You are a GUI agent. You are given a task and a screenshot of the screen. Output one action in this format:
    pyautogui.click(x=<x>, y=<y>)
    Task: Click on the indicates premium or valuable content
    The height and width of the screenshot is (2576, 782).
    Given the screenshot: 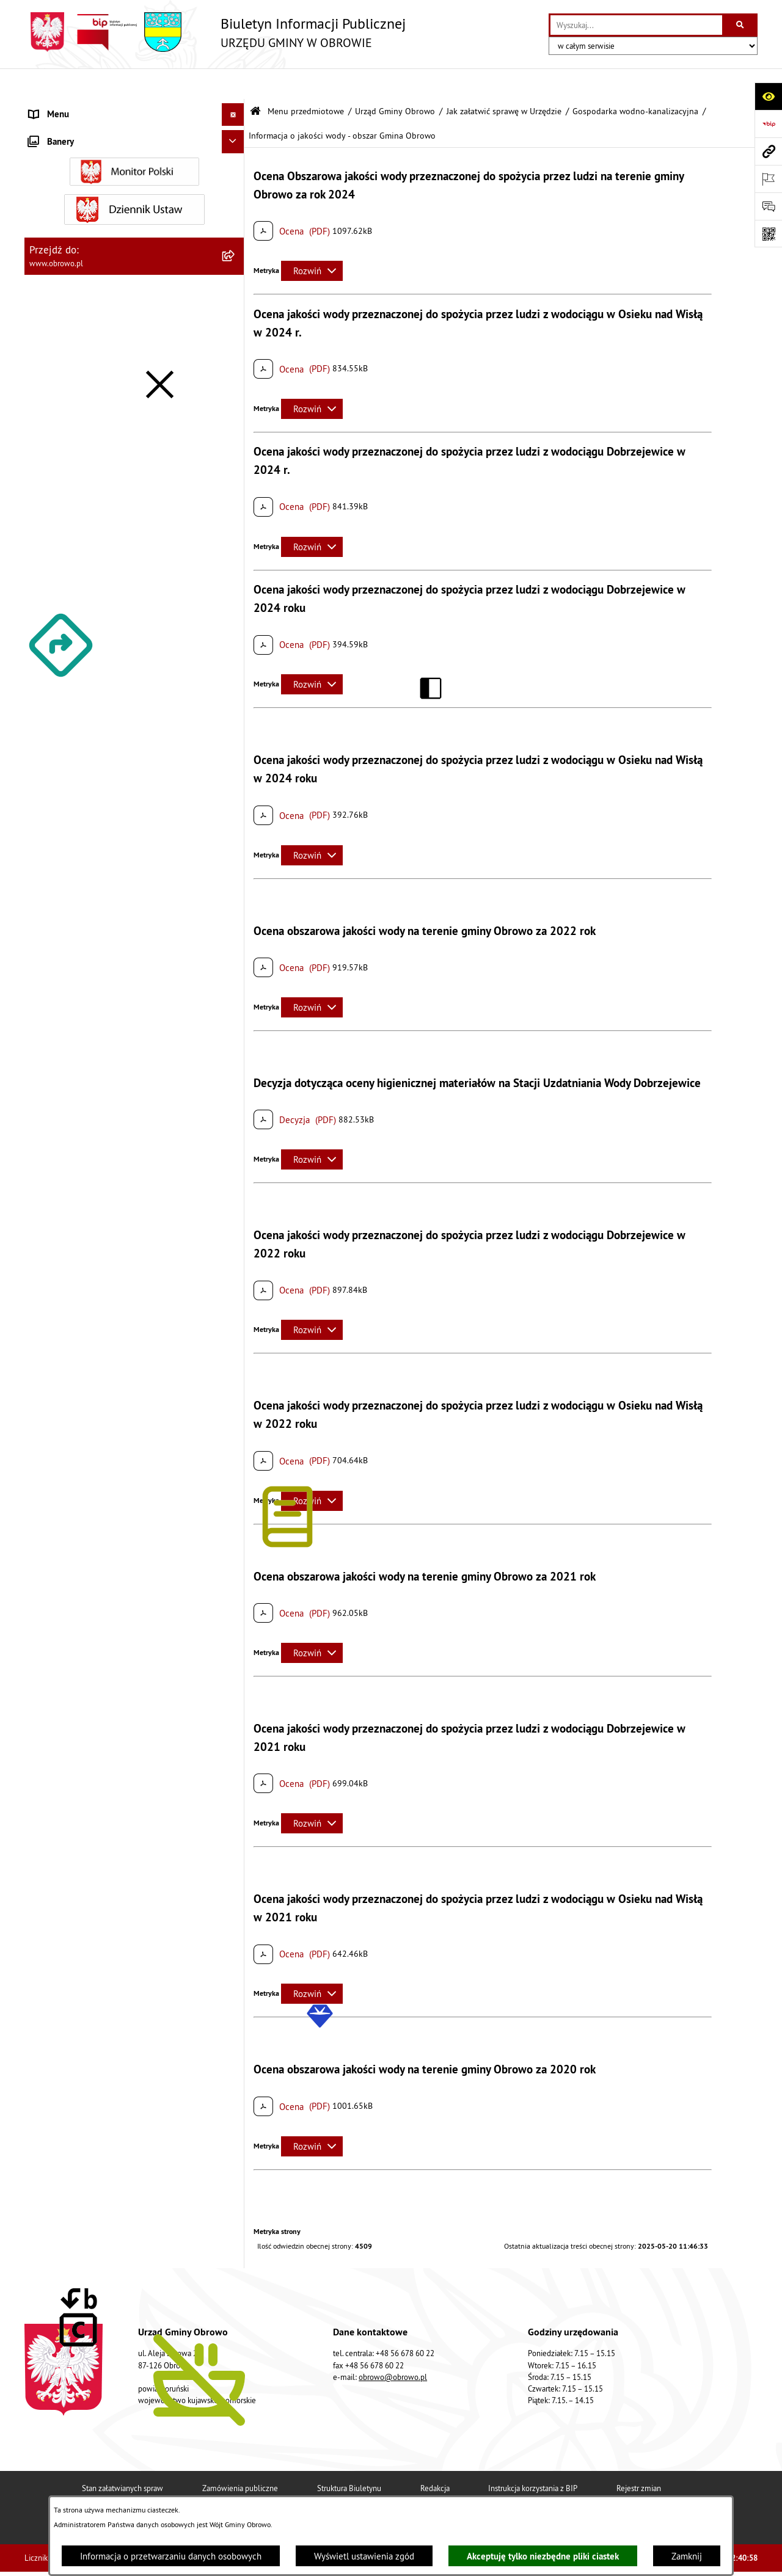 What is the action you would take?
    pyautogui.click(x=320, y=2016)
    